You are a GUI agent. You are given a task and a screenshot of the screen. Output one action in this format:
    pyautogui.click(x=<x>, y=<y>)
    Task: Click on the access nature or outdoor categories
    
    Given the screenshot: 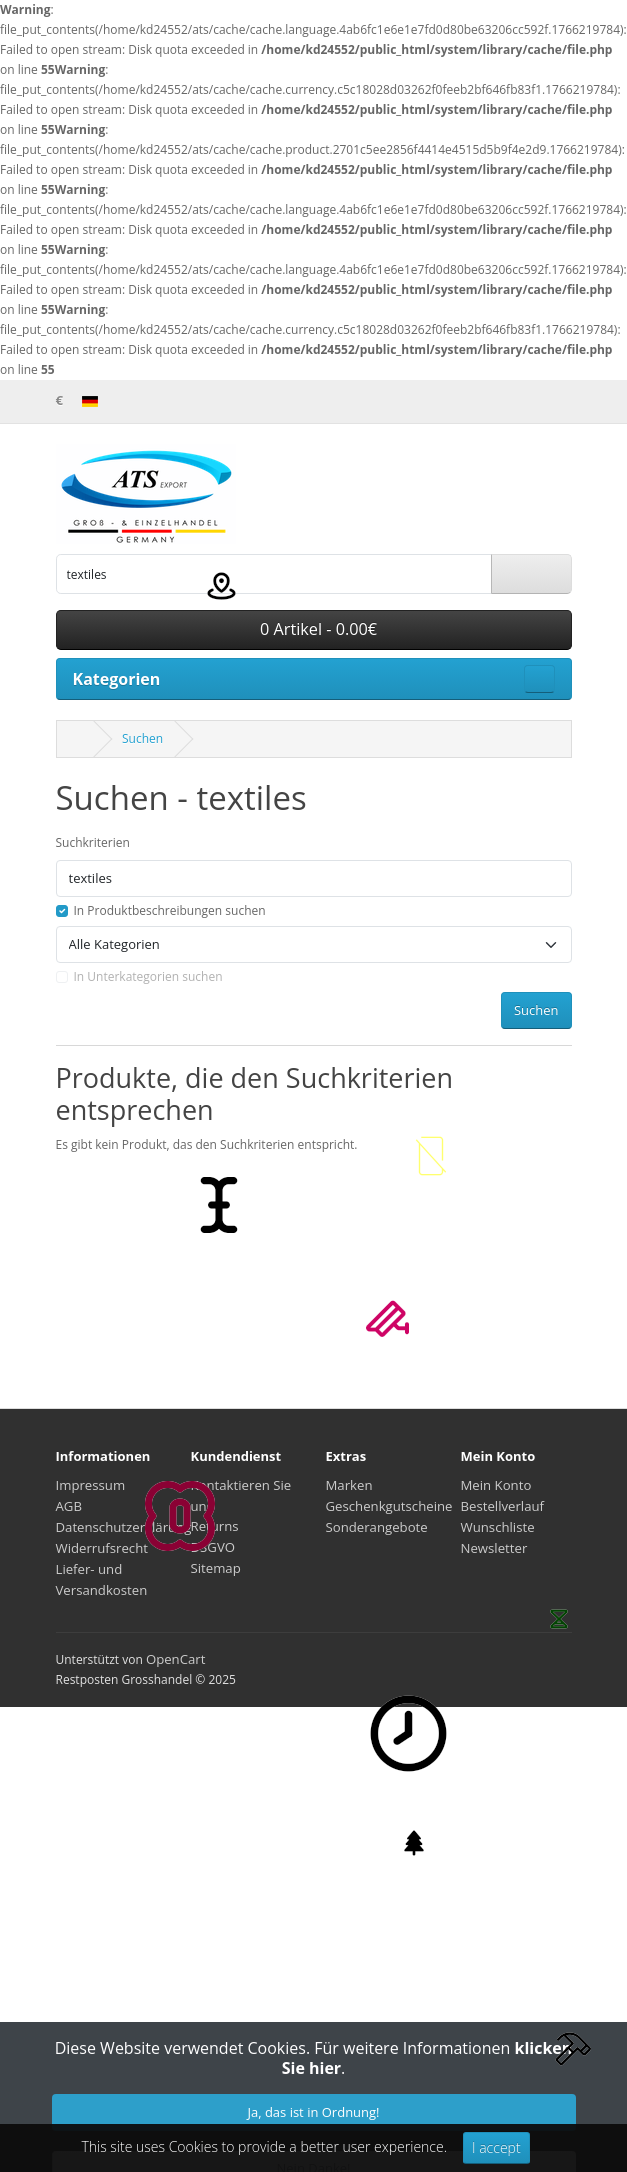 What is the action you would take?
    pyautogui.click(x=414, y=1843)
    